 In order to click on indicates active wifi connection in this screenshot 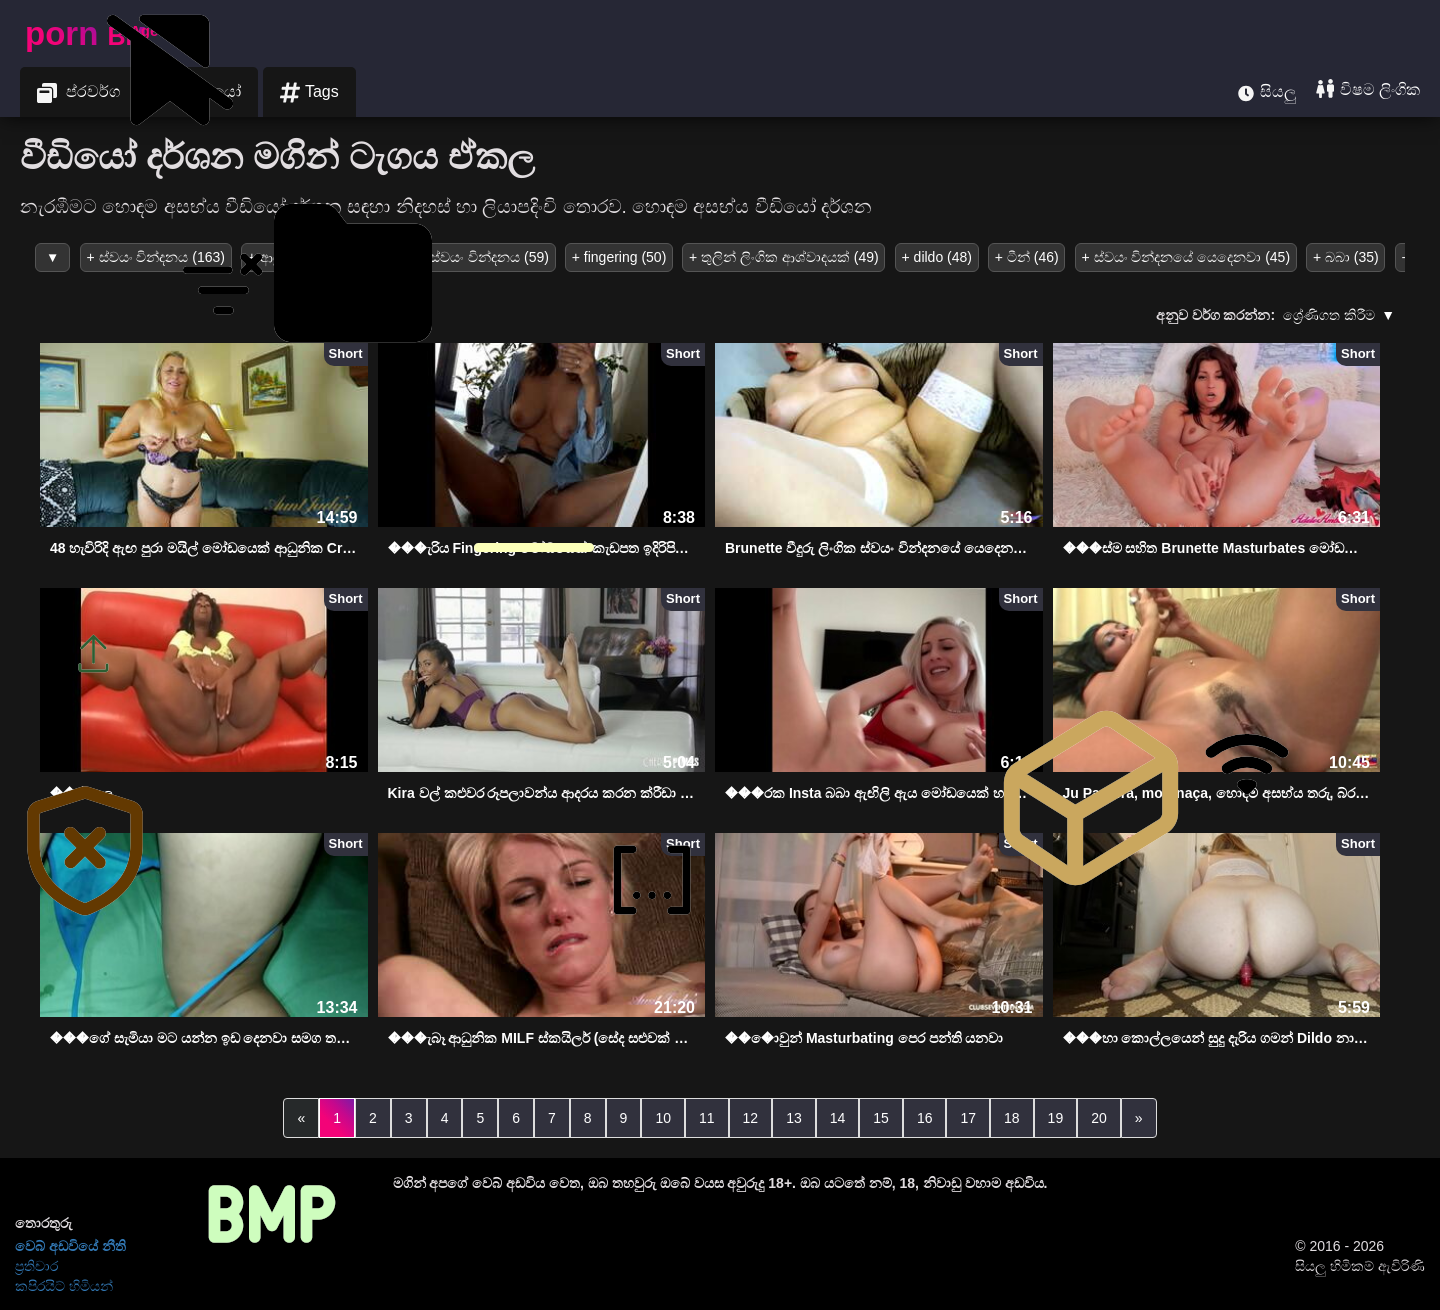, I will do `click(1247, 764)`.